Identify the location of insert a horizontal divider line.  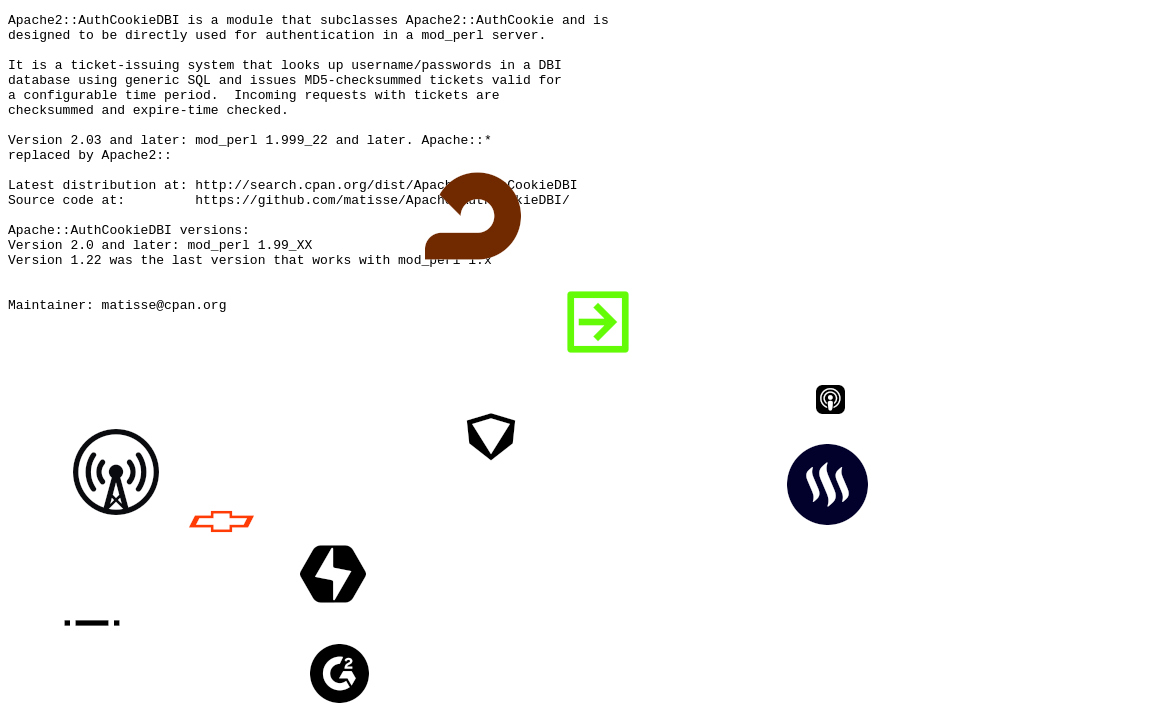
(92, 623).